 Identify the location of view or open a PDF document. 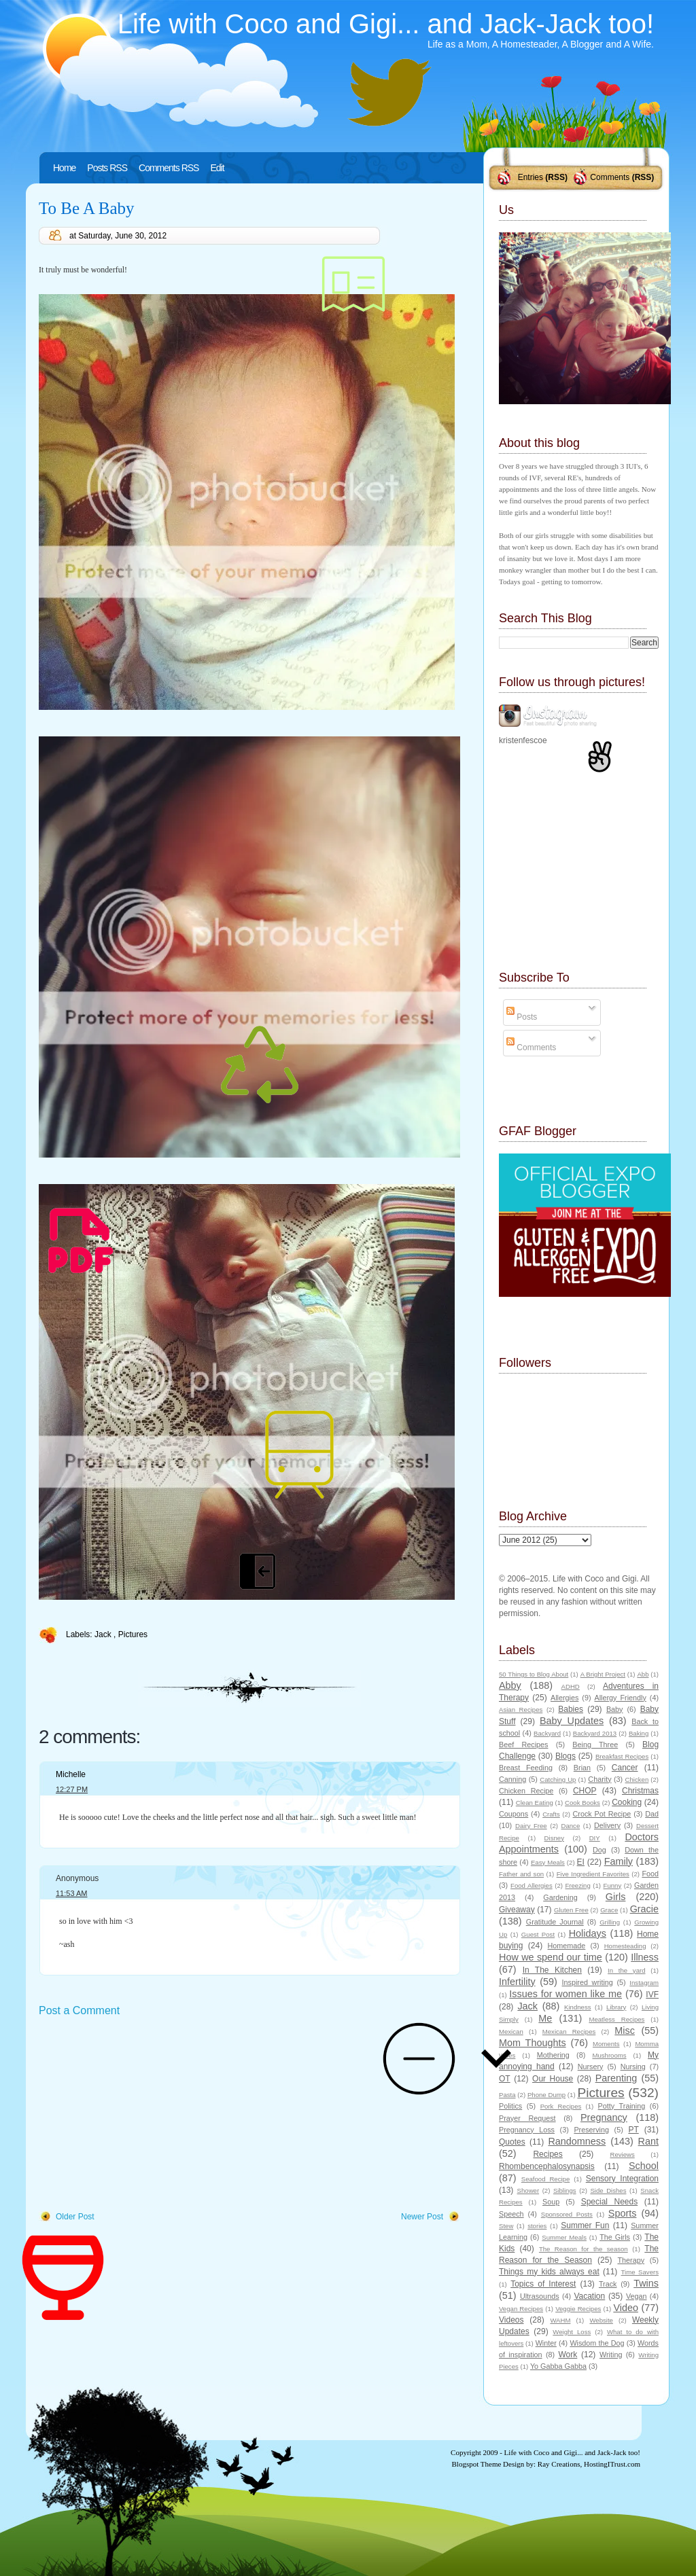
(80, 1243).